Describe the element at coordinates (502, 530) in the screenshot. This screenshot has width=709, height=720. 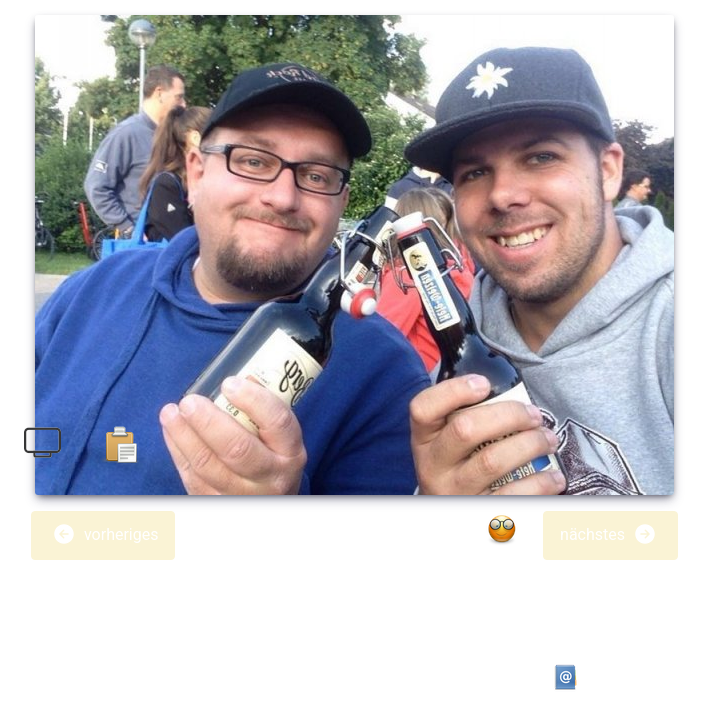
I see `indicates a nerdy or studious status` at that location.